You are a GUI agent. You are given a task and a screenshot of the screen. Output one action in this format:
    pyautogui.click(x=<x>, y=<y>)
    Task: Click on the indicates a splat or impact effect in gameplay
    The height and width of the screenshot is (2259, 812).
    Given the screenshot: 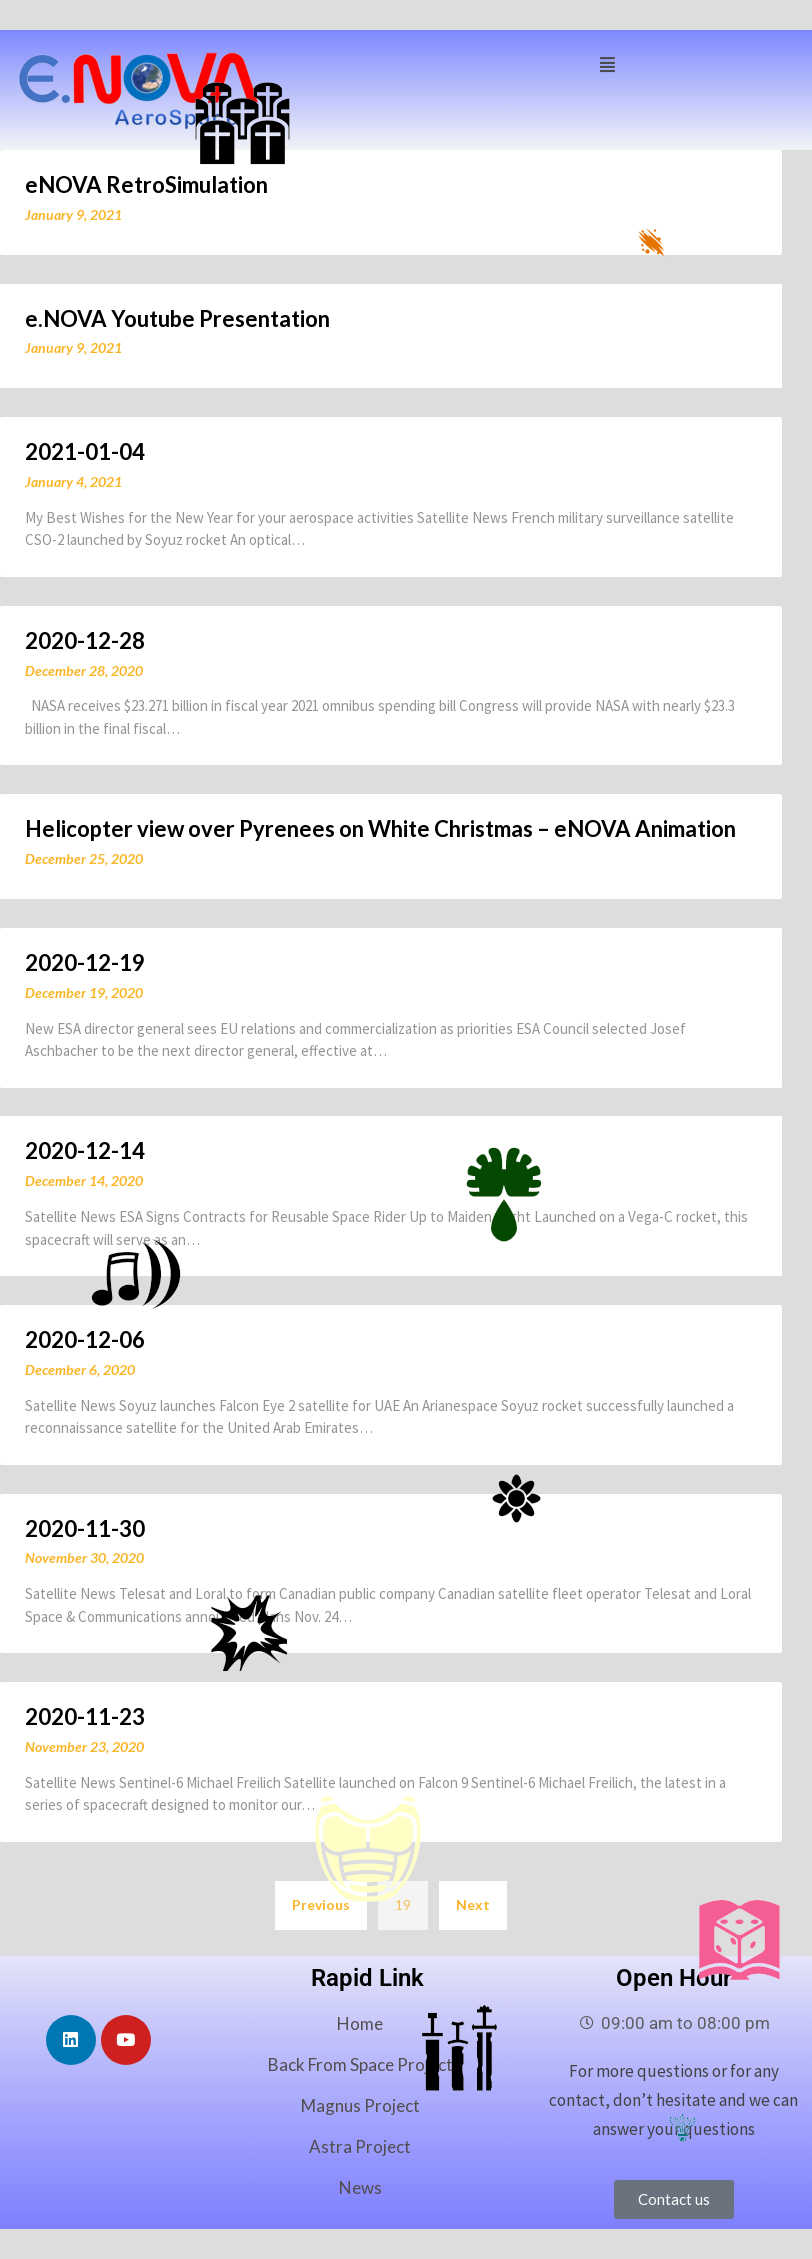 What is the action you would take?
    pyautogui.click(x=249, y=1633)
    